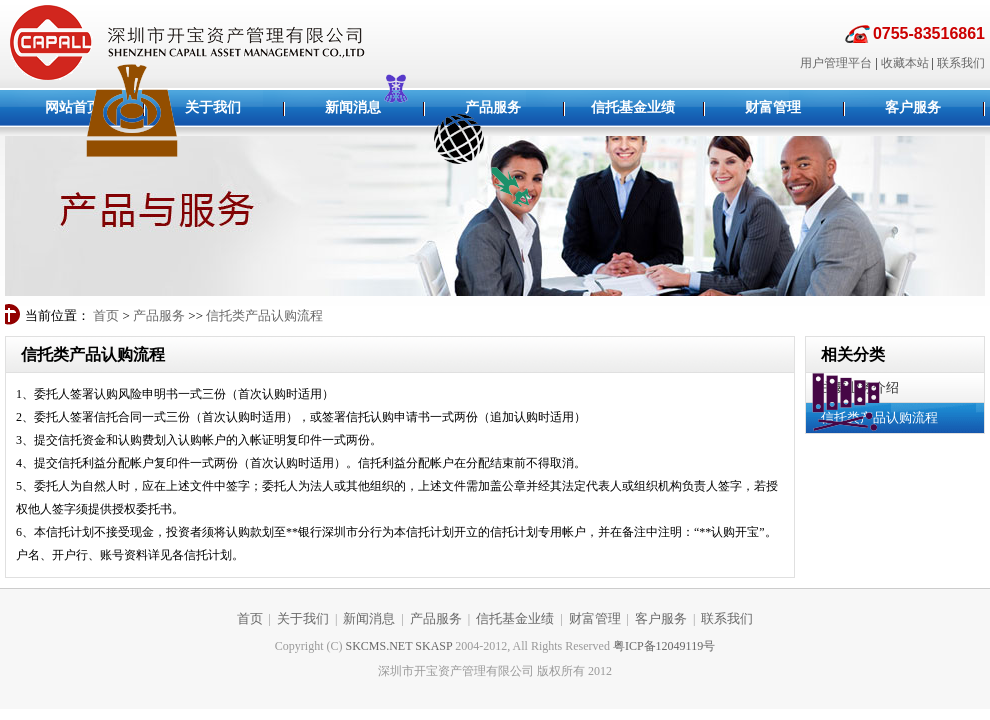  I want to click on select corset clothing item in game inventory, so click(396, 88).